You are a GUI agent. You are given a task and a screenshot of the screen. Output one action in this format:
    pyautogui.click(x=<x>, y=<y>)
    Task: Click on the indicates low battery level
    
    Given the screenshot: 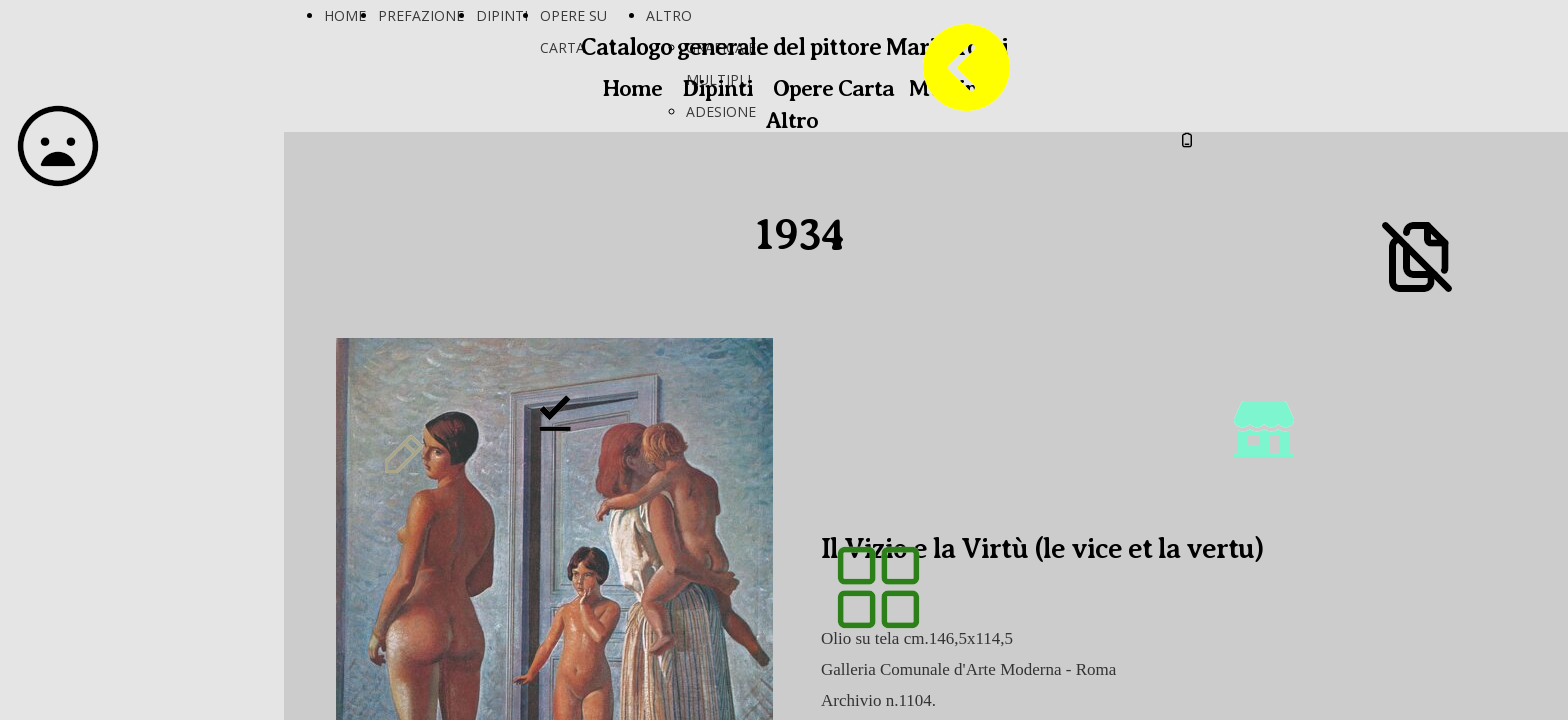 What is the action you would take?
    pyautogui.click(x=1187, y=140)
    